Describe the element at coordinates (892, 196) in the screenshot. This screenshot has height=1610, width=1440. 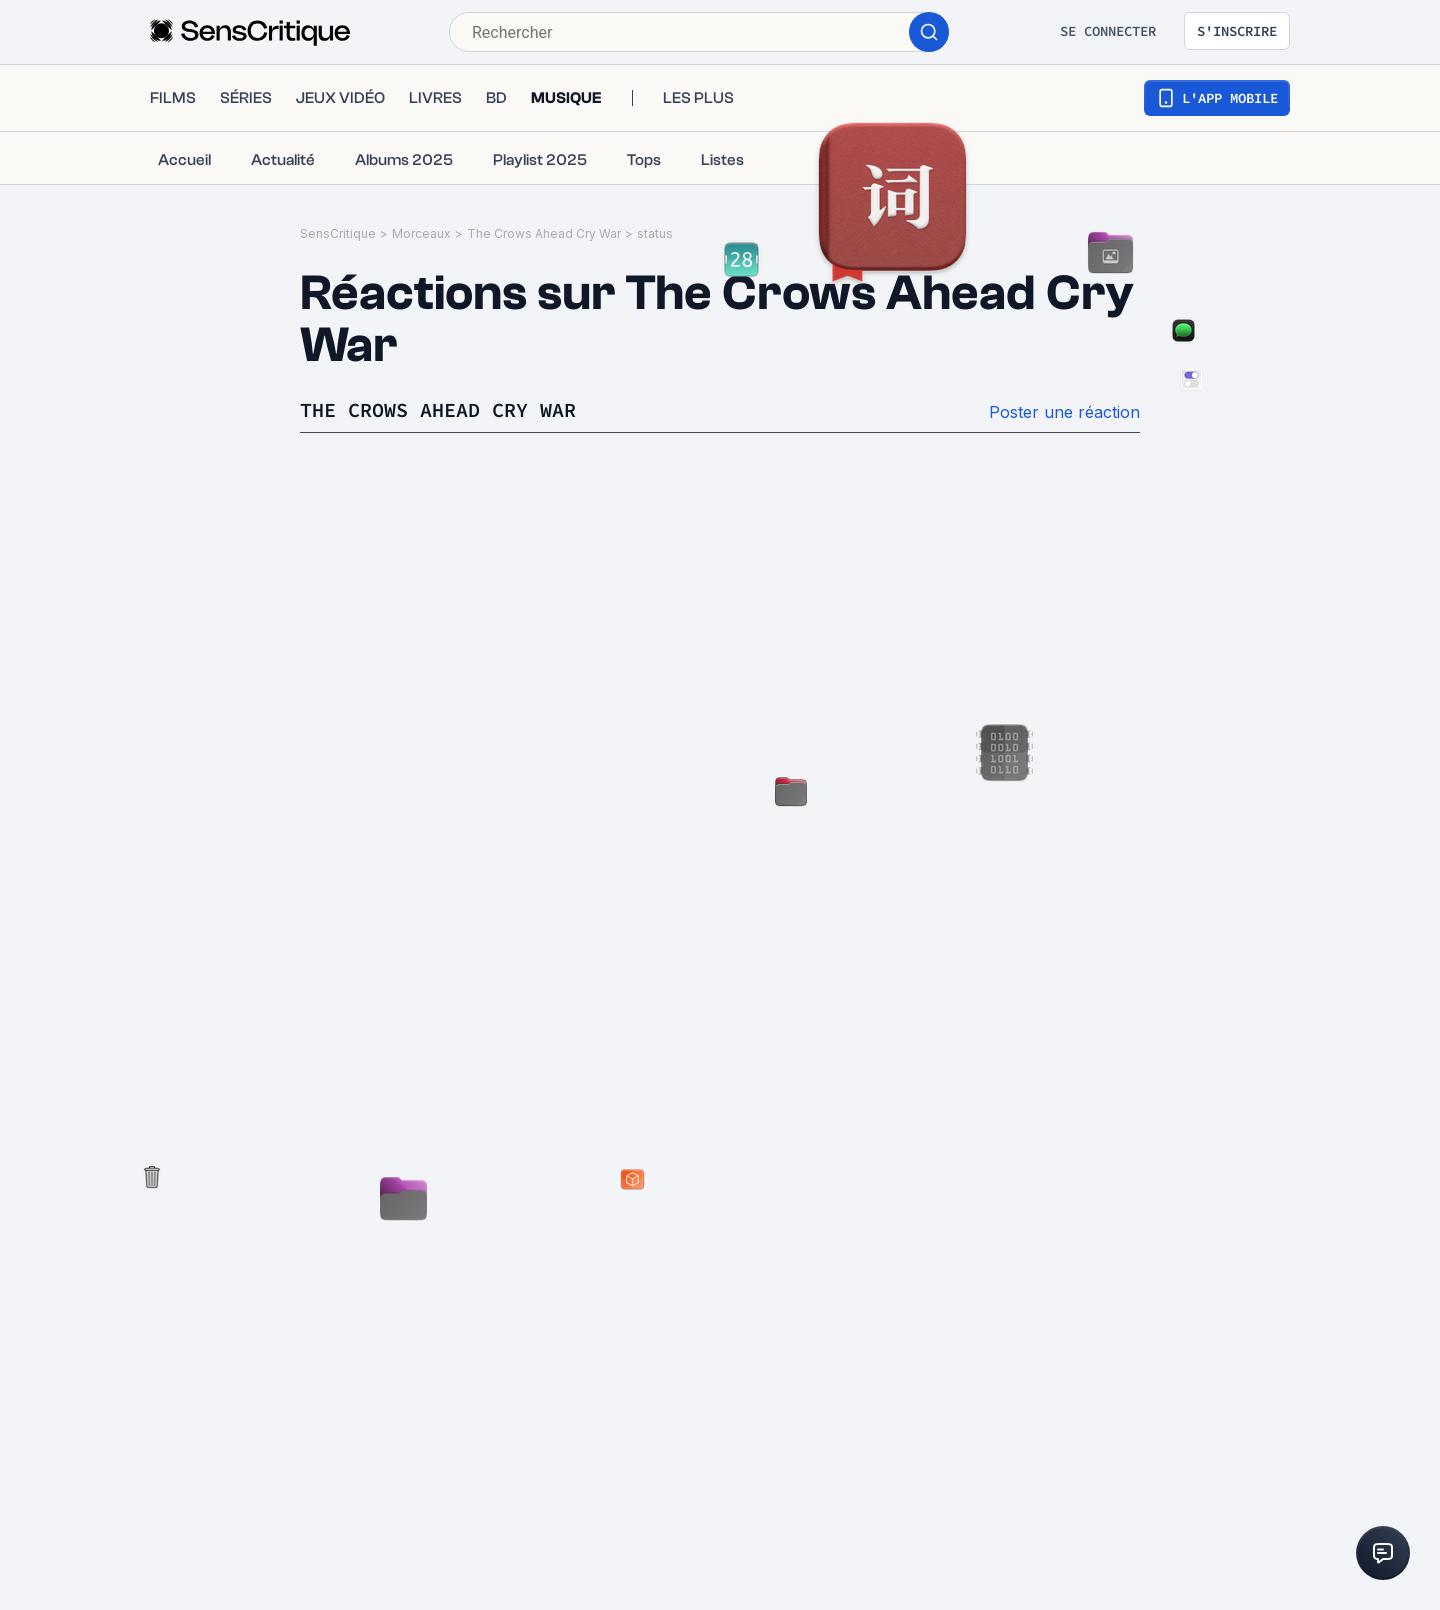
I see `open the dictionary app` at that location.